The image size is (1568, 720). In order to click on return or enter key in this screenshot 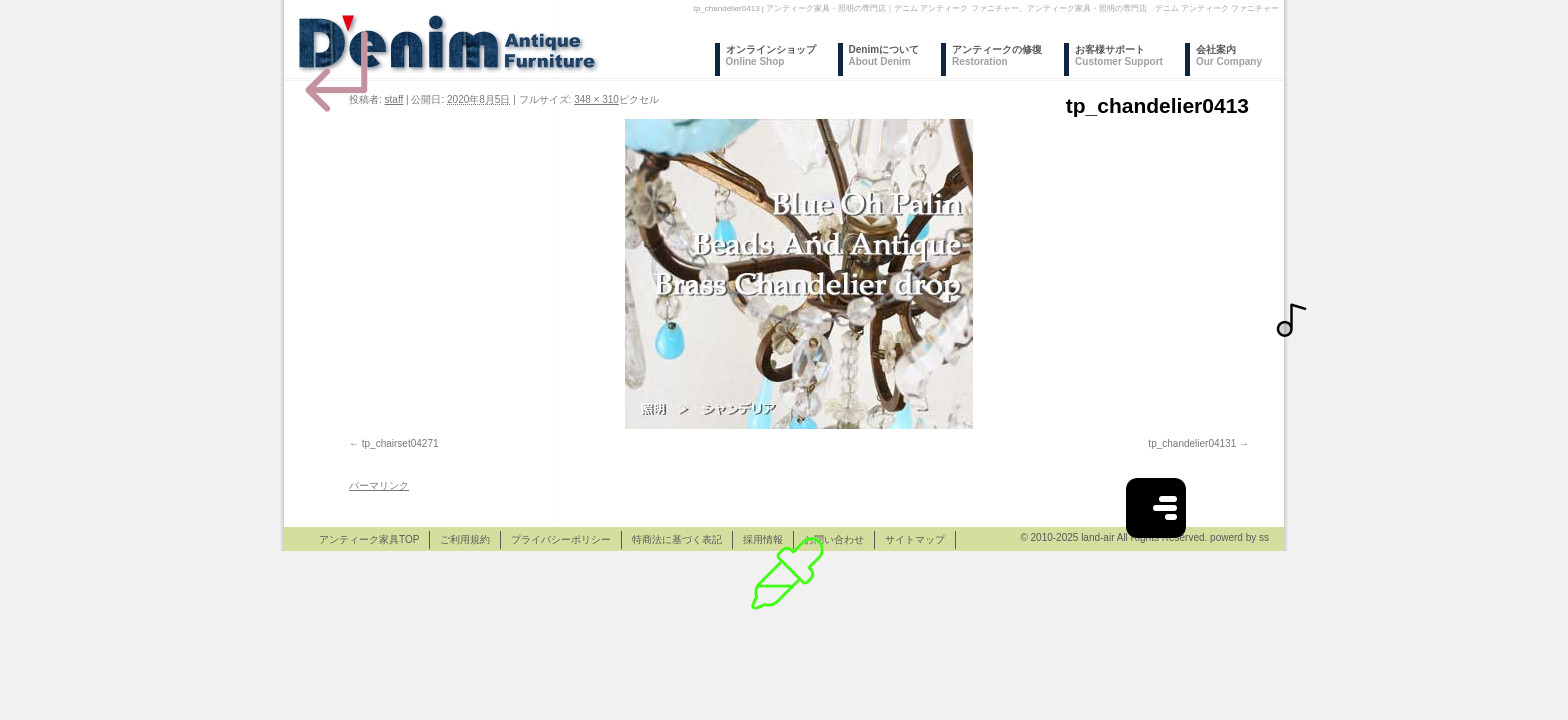, I will do `click(339, 71)`.